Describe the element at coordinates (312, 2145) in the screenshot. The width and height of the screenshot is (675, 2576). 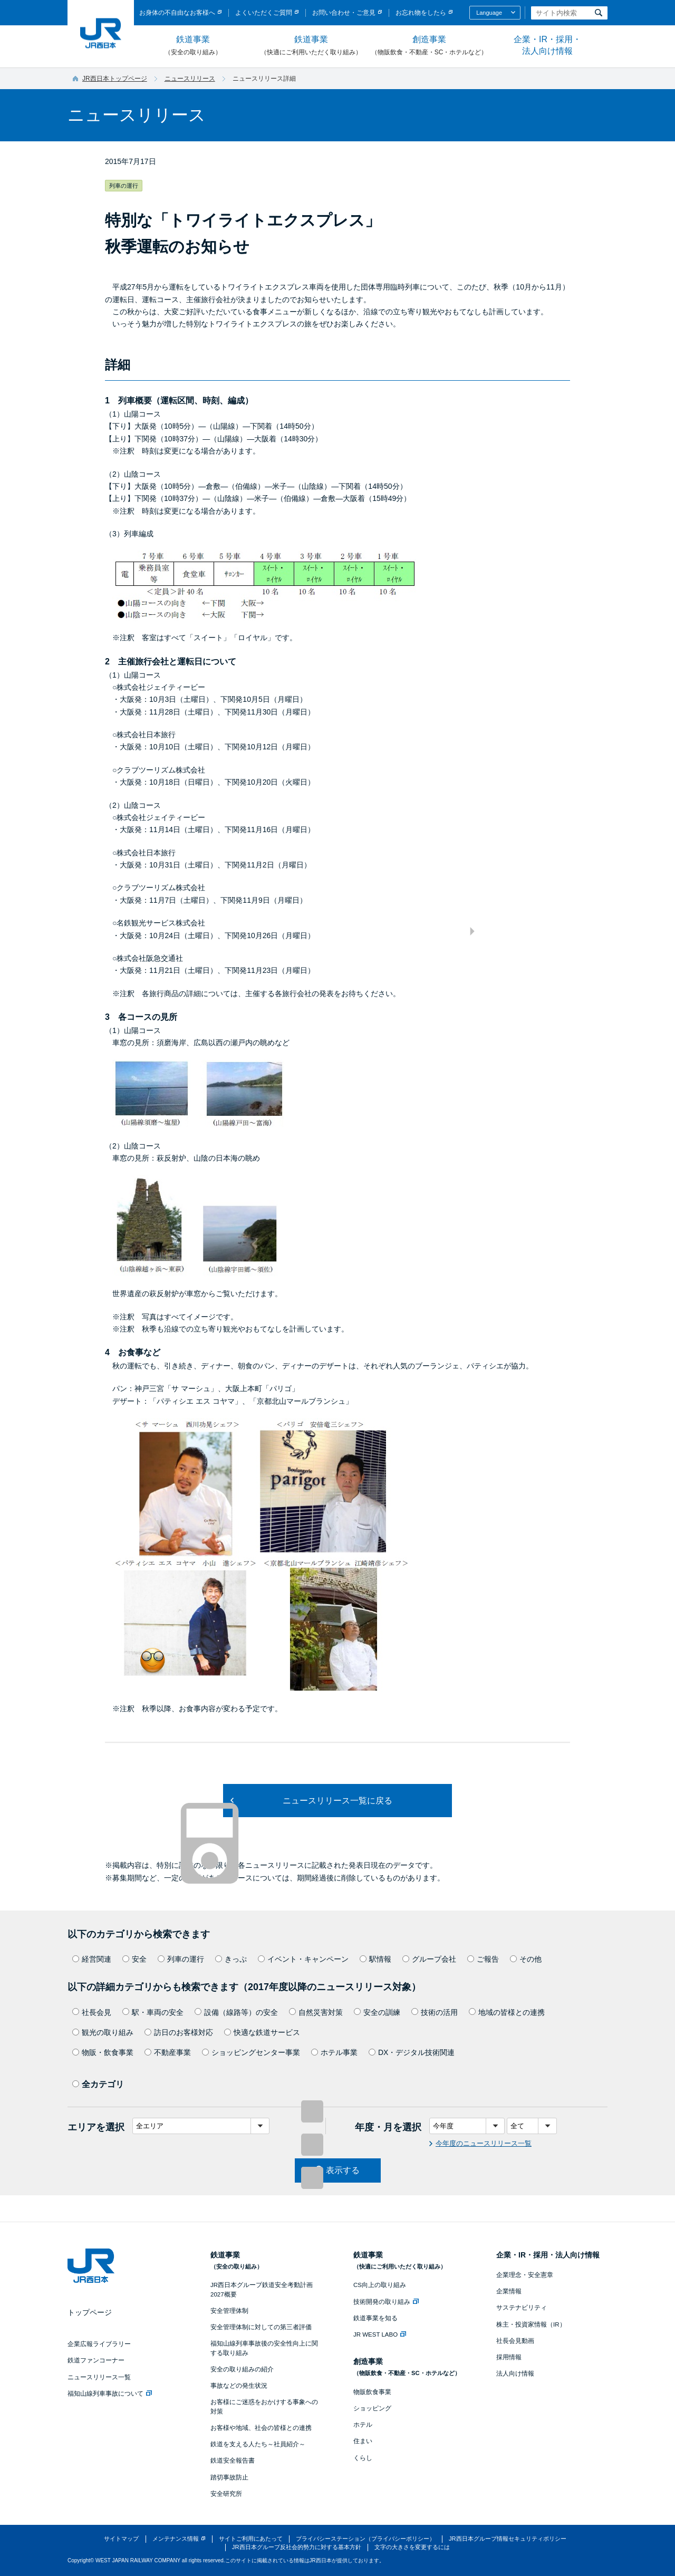
I see `view more options` at that location.